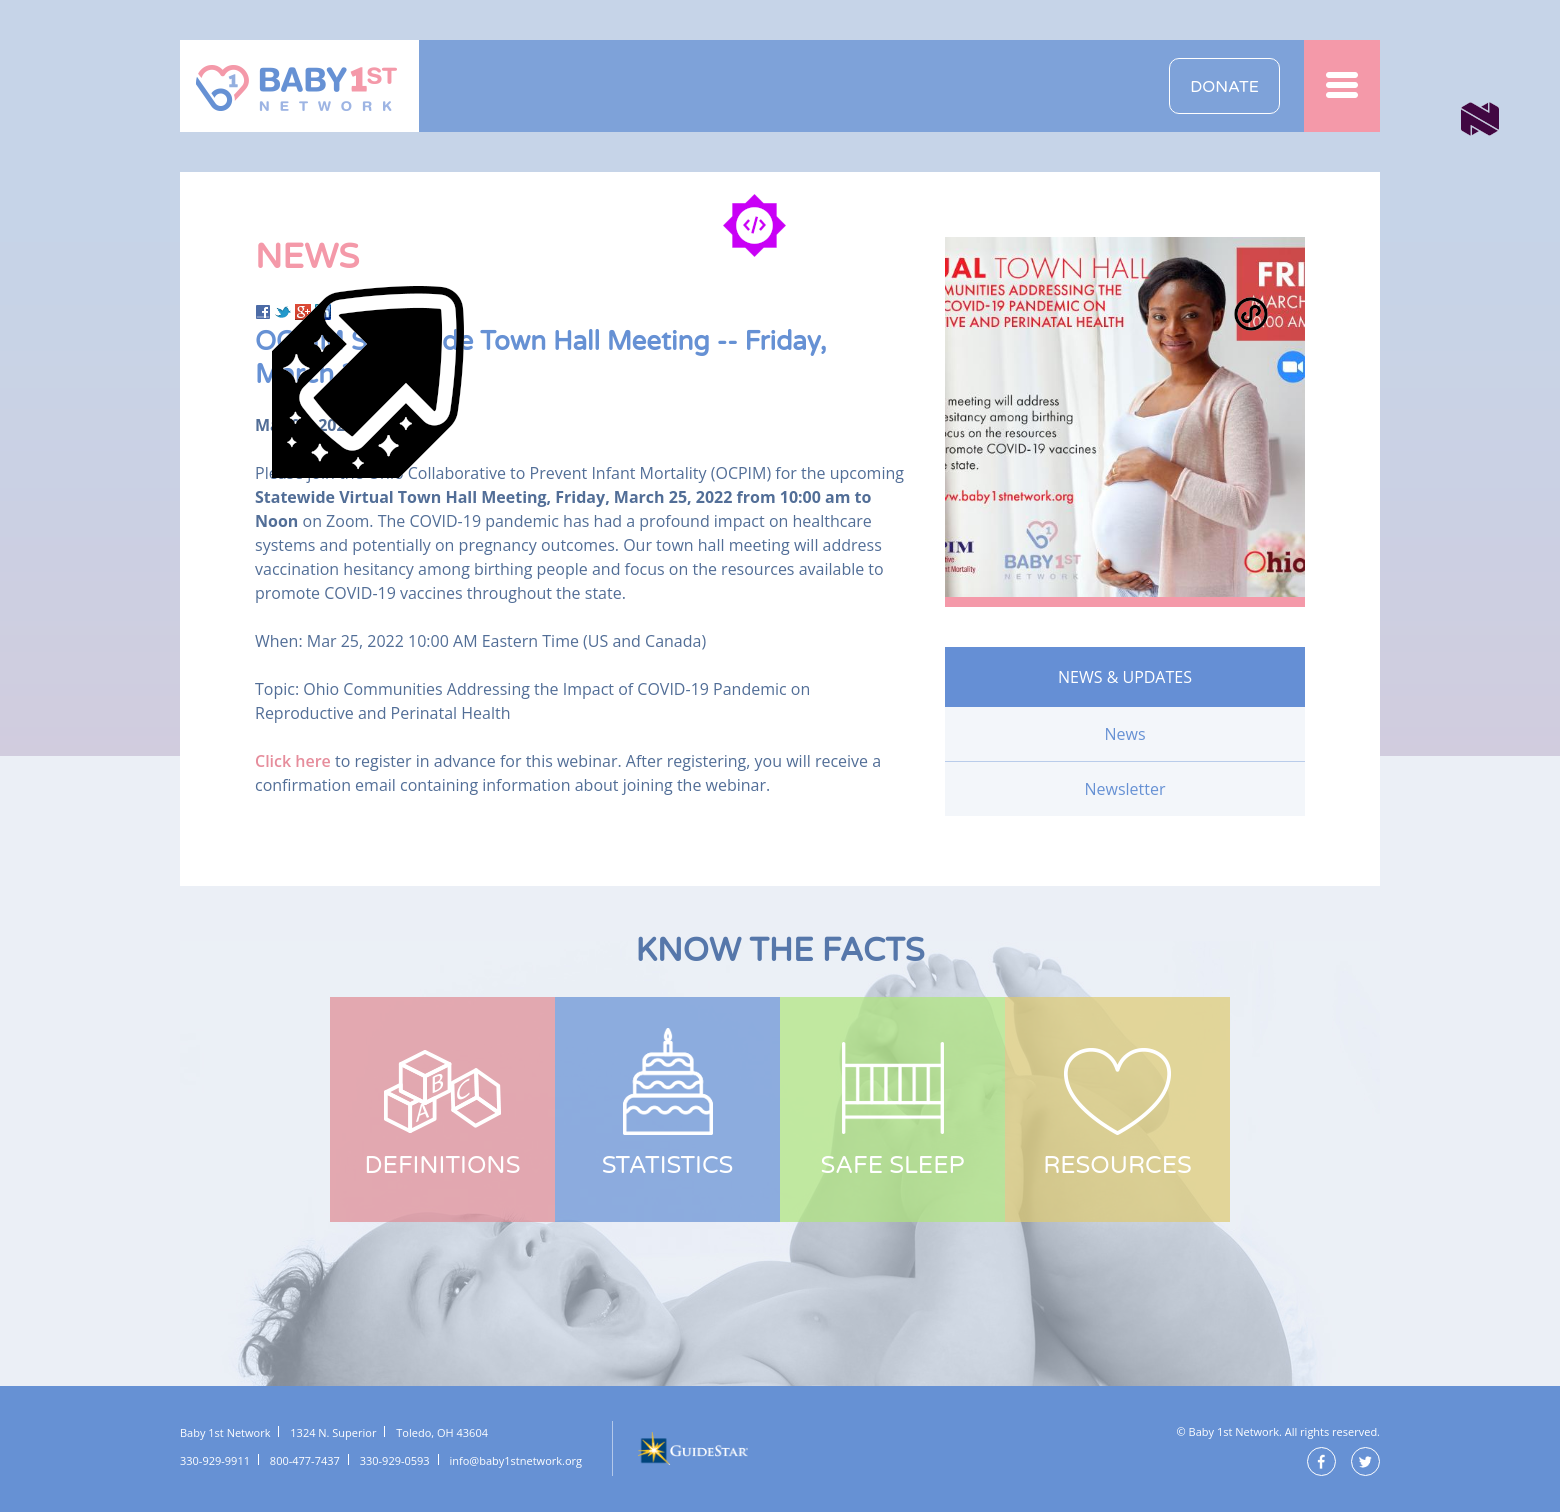 The image size is (1560, 1512). I want to click on open a mini program or lightweight app, so click(1251, 314).